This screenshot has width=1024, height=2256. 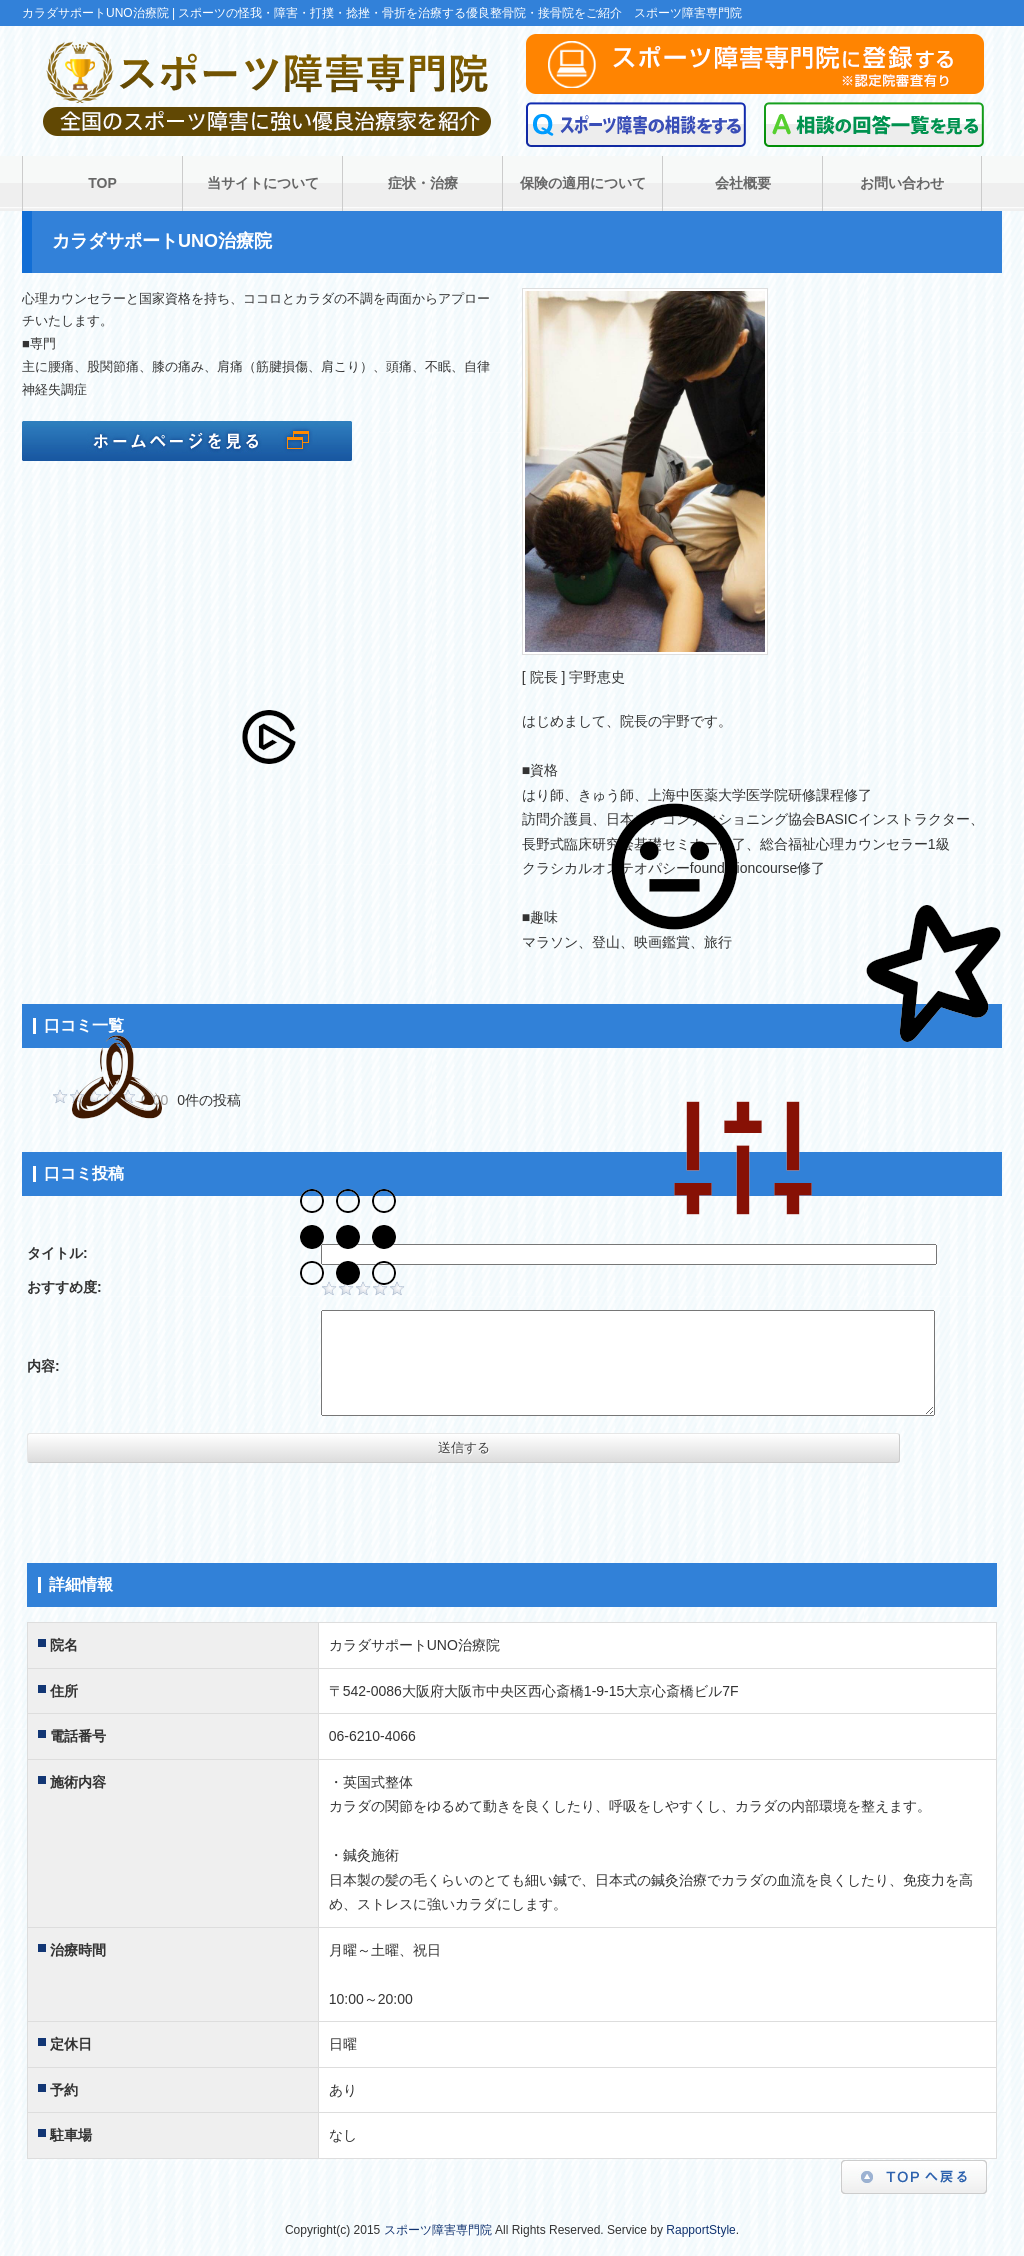 I want to click on access audio or sound settings, so click(x=743, y=1158).